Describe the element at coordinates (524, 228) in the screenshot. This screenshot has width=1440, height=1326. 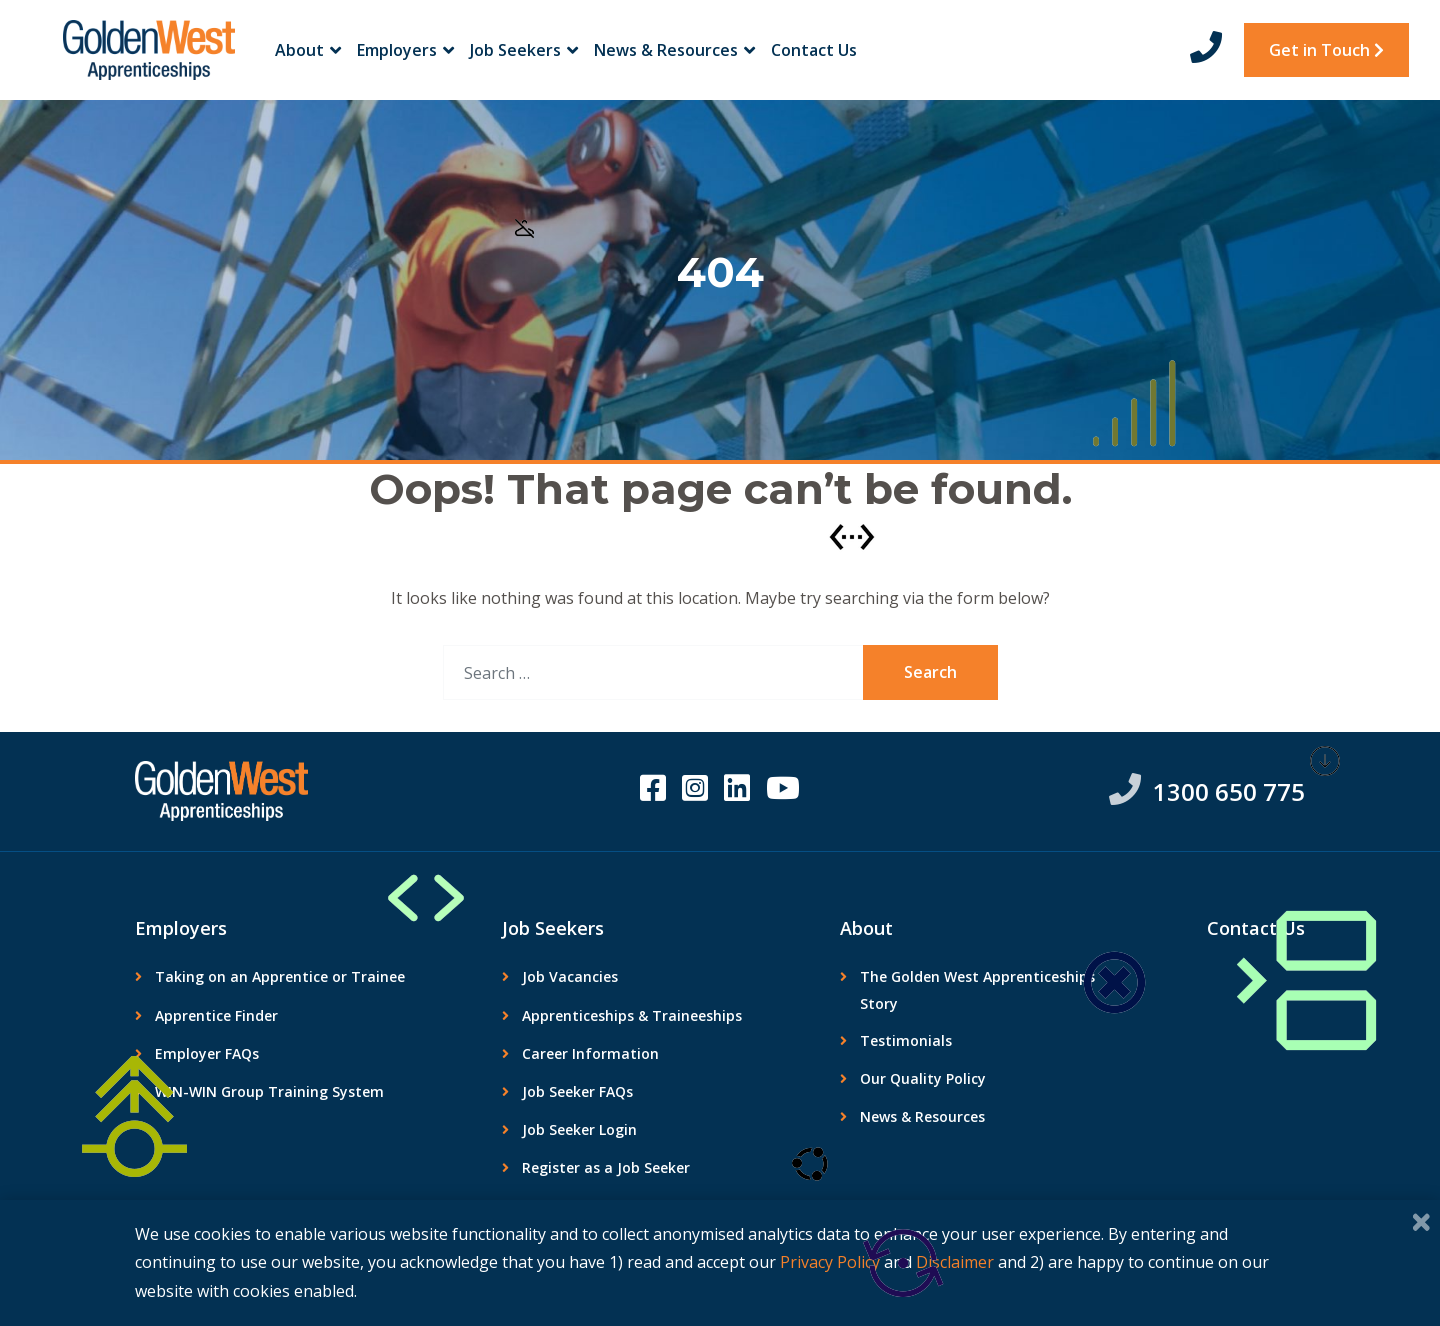
I see `wardrobe or closet feature disabled` at that location.